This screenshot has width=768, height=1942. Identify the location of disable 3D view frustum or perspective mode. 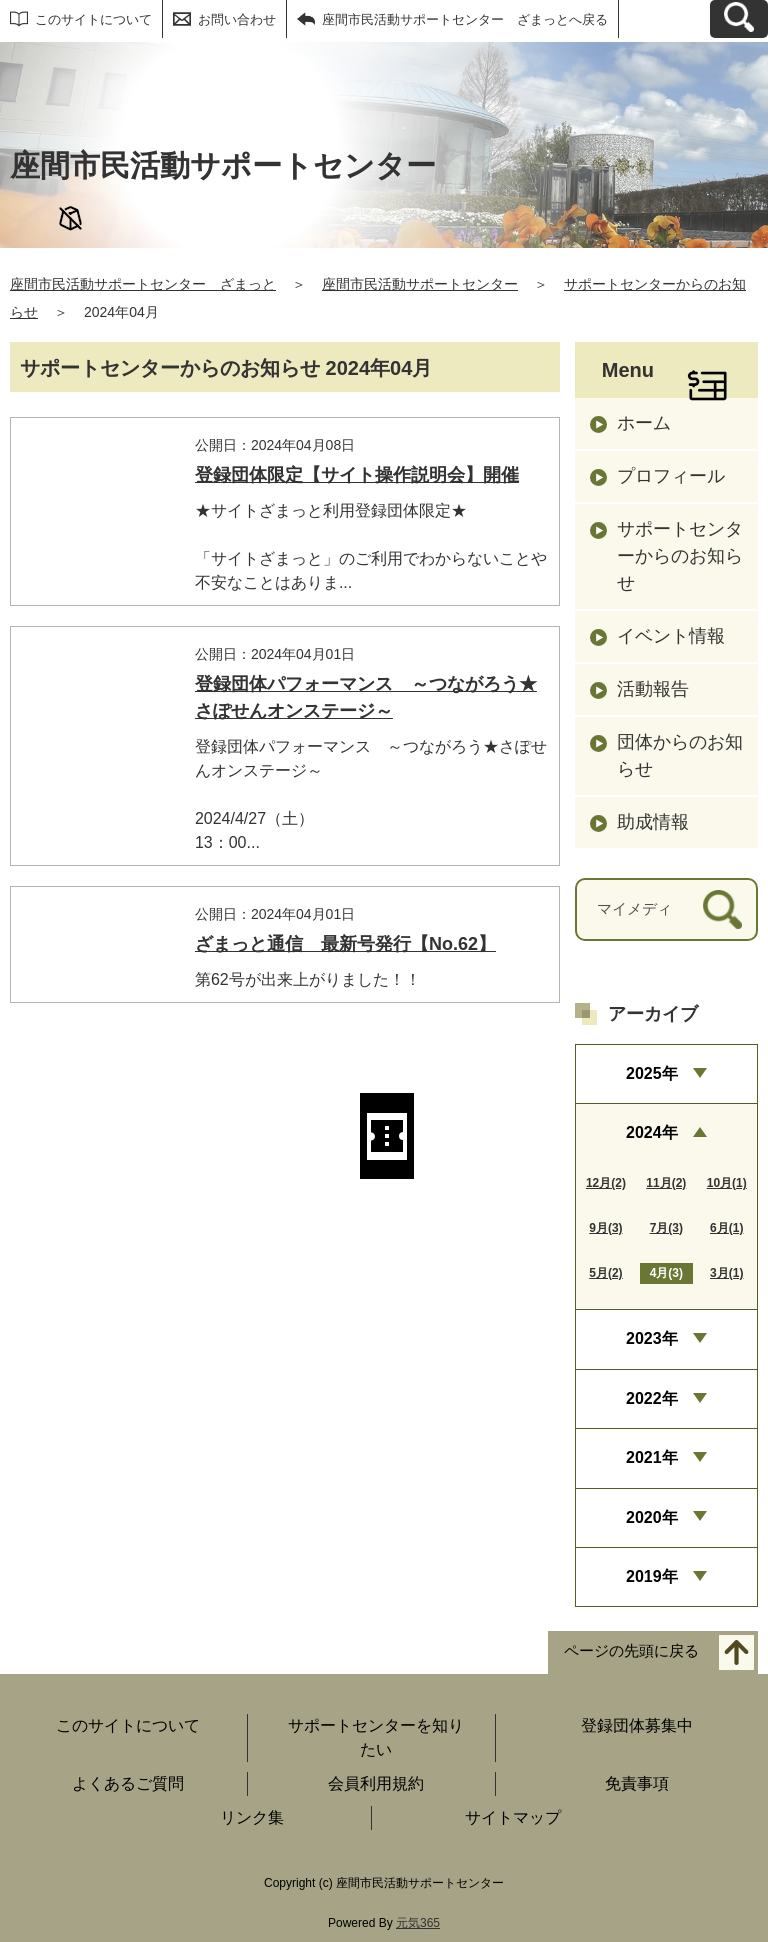
(70, 218).